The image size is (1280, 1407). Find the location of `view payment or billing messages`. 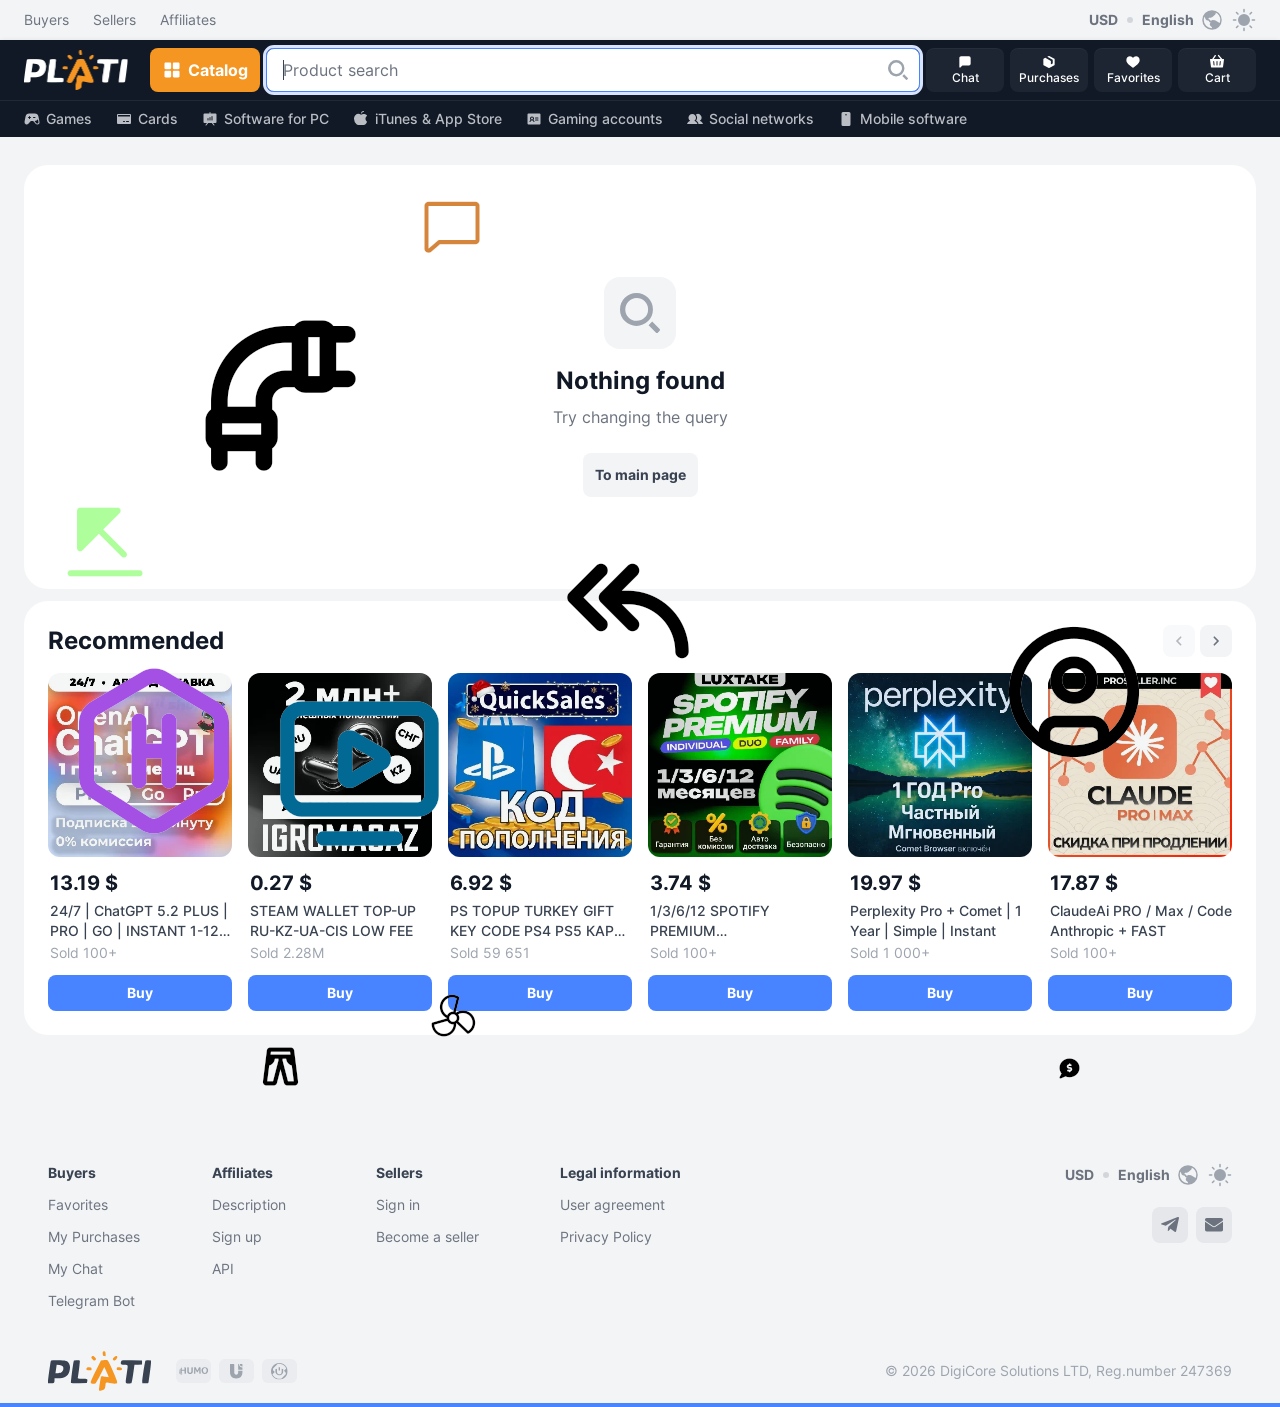

view payment or billing messages is located at coordinates (1069, 1068).